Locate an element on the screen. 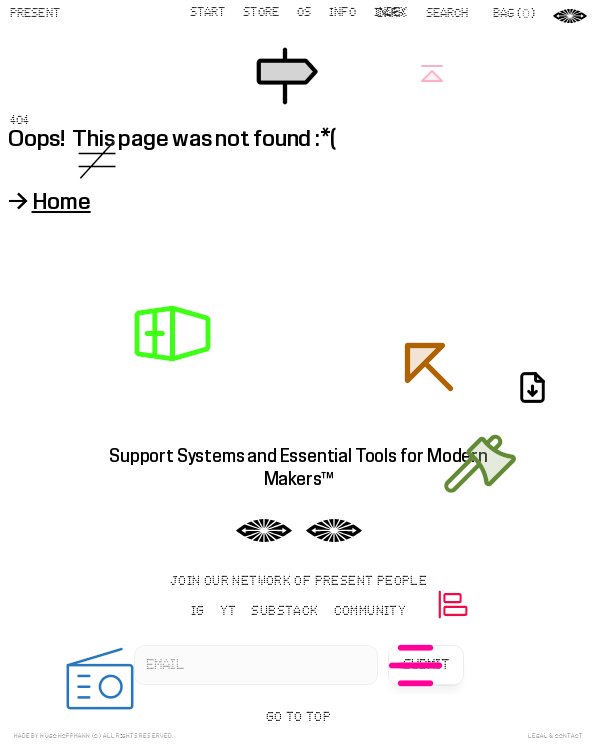 The width and height of the screenshot is (597, 751). collapse content or panel upward is located at coordinates (432, 73).